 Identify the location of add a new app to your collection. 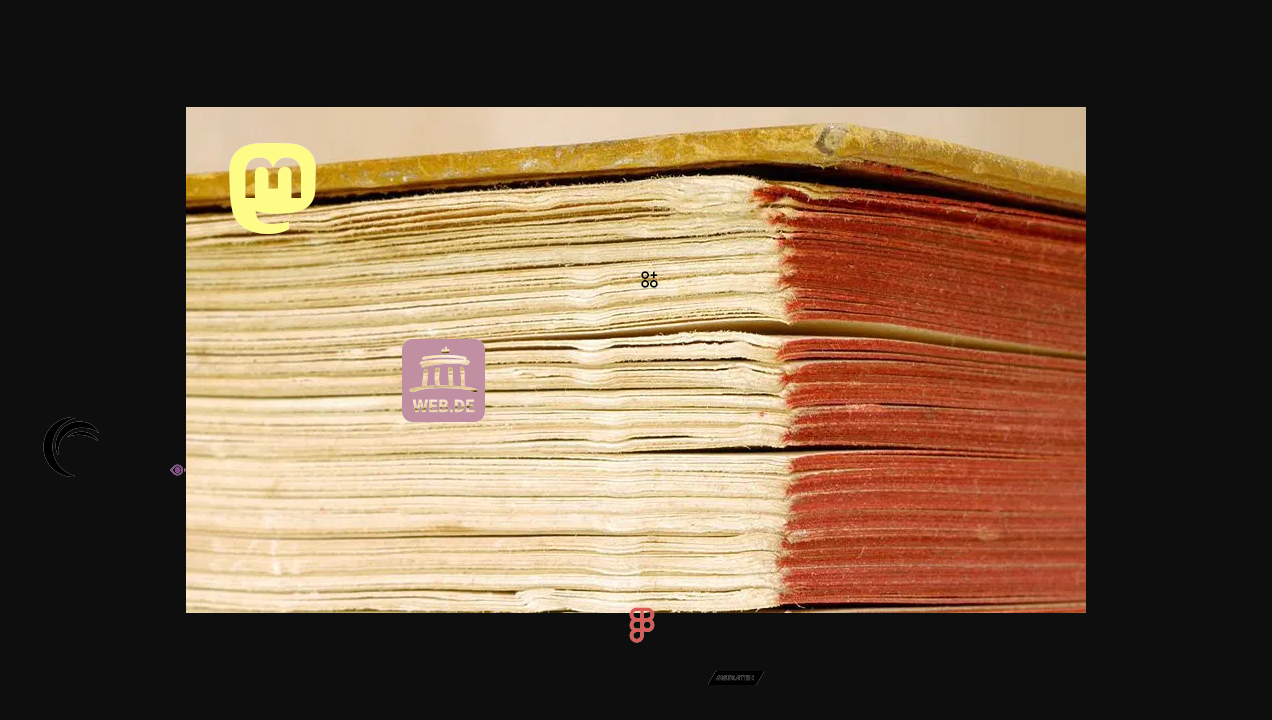
(649, 279).